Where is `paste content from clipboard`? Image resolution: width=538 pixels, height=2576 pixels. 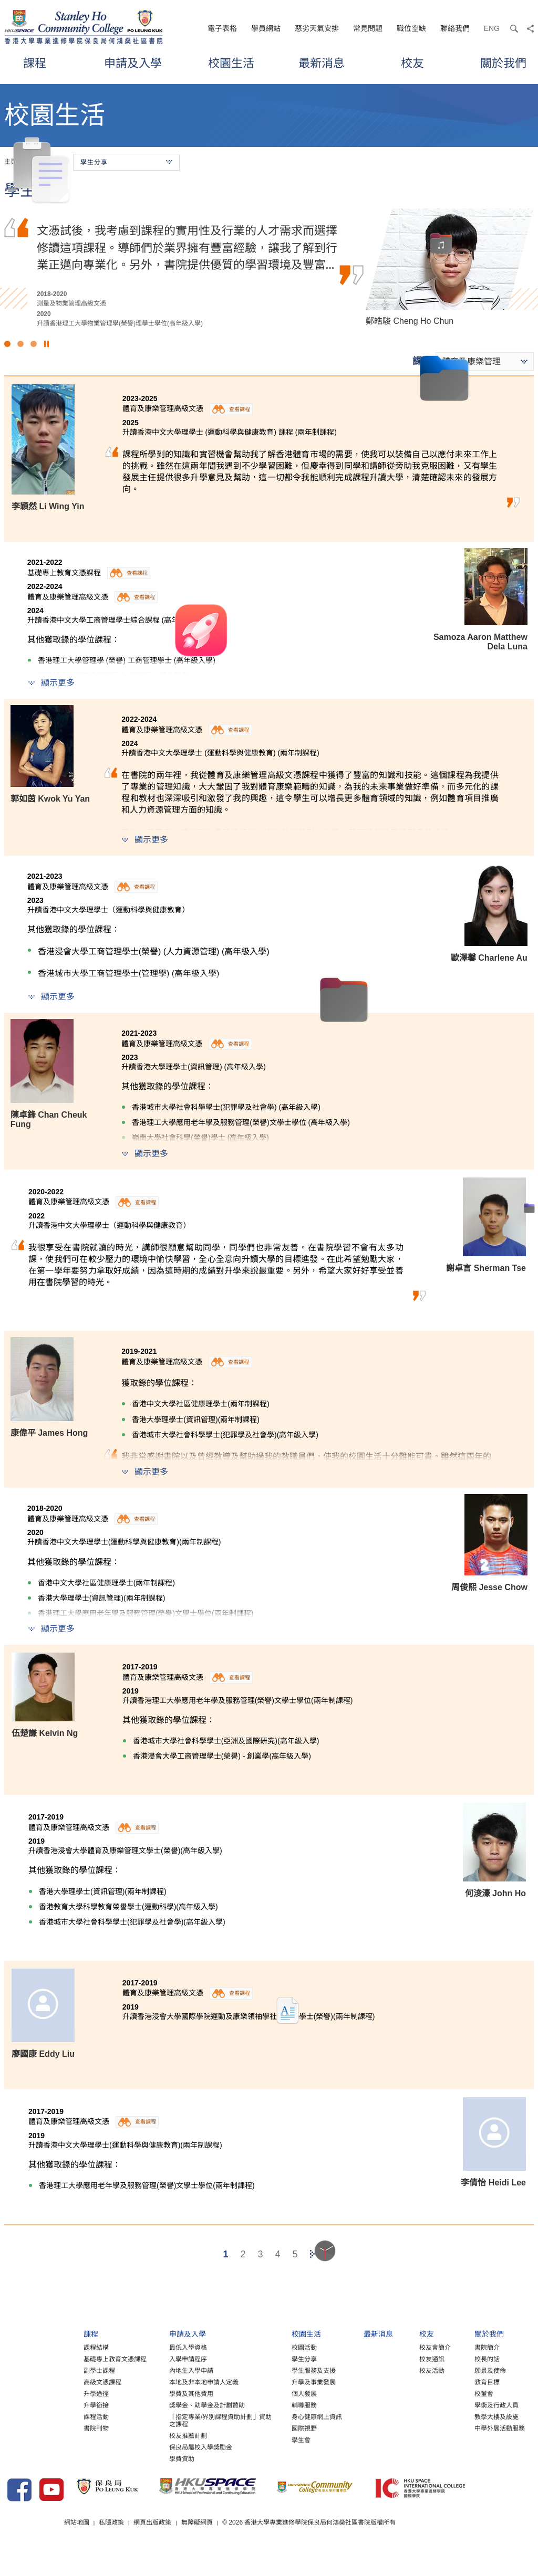 paste content from clipboard is located at coordinates (41, 170).